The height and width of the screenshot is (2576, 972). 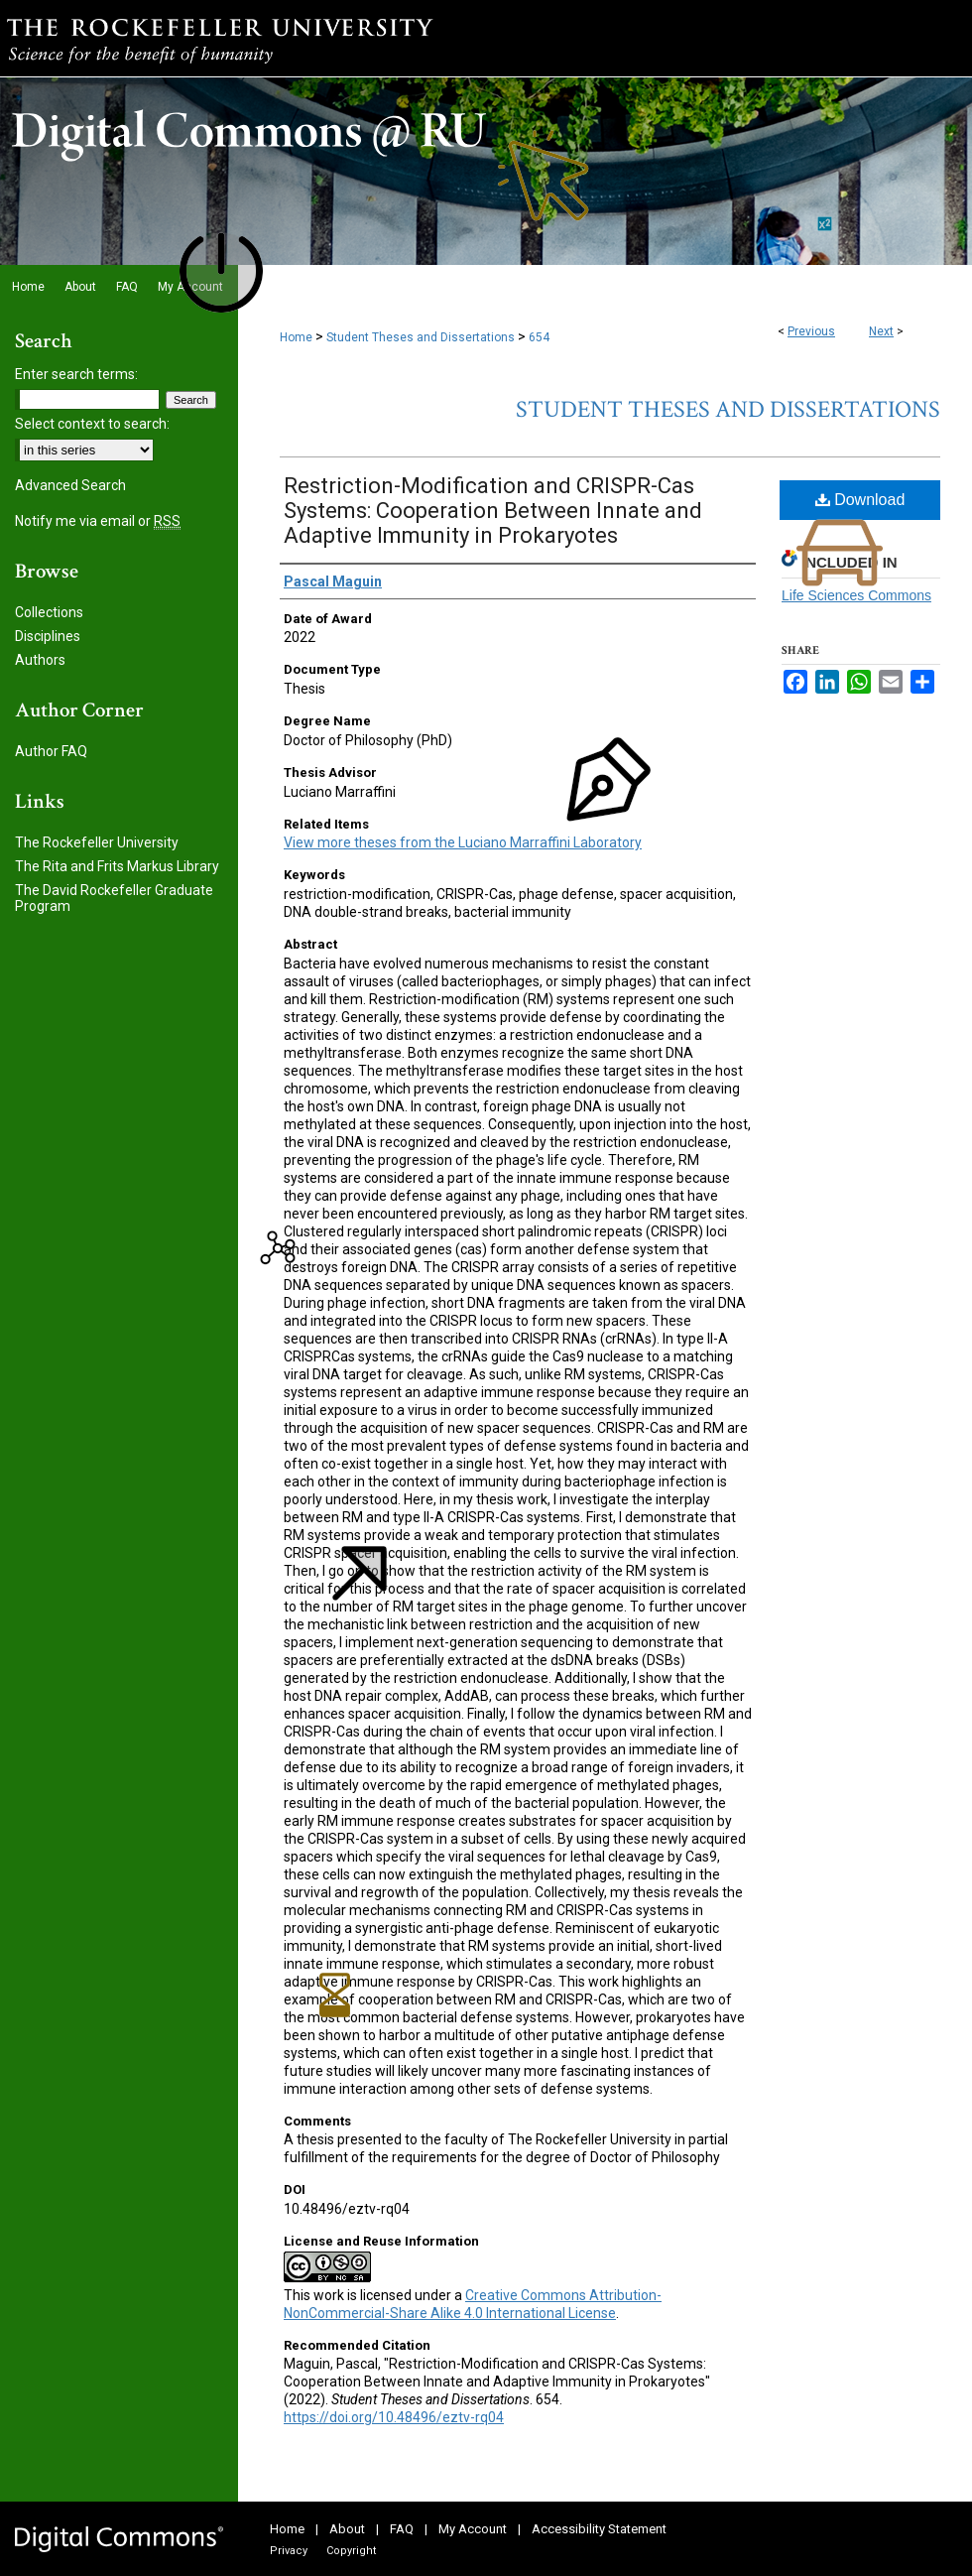 What do you see at coordinates (359, 1573) in the screenshot?
I see `open link in new tab or window` at bounding box center [359, 1573].